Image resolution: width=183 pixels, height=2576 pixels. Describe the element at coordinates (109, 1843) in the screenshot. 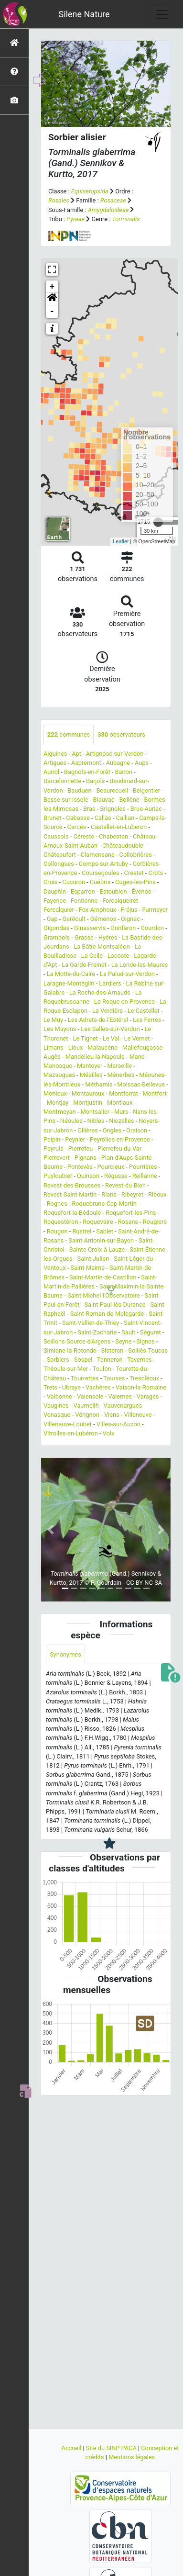

I see `add to favorites` at that location.